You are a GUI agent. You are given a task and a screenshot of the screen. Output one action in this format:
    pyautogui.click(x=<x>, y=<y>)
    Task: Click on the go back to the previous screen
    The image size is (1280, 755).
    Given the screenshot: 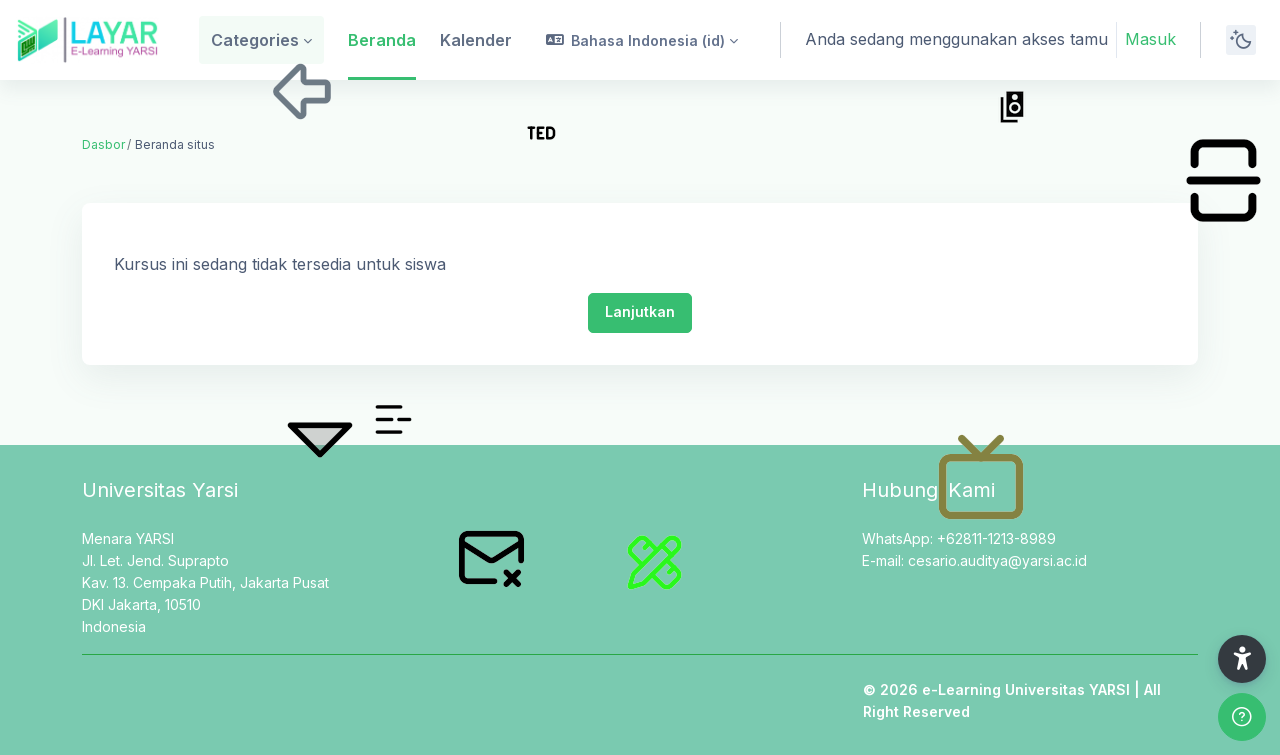 What is the action you would take?
    pyautogui.click(x=303, y=91)
    